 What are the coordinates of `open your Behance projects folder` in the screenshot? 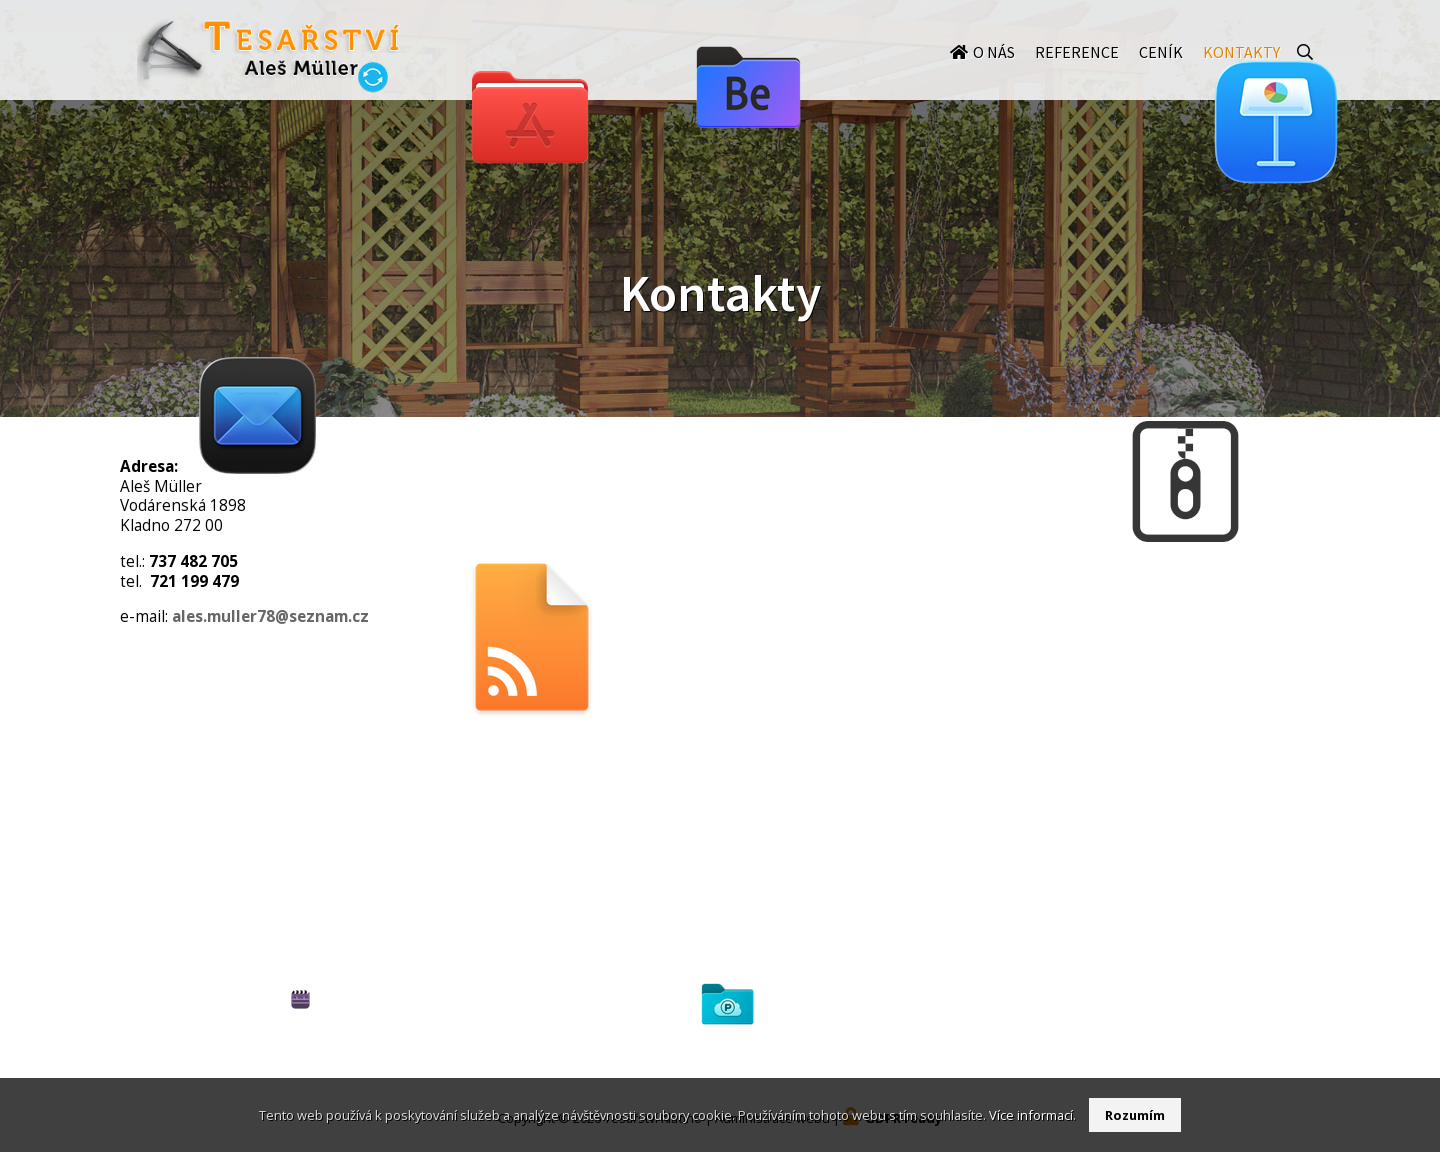 It's located at (748, 90).